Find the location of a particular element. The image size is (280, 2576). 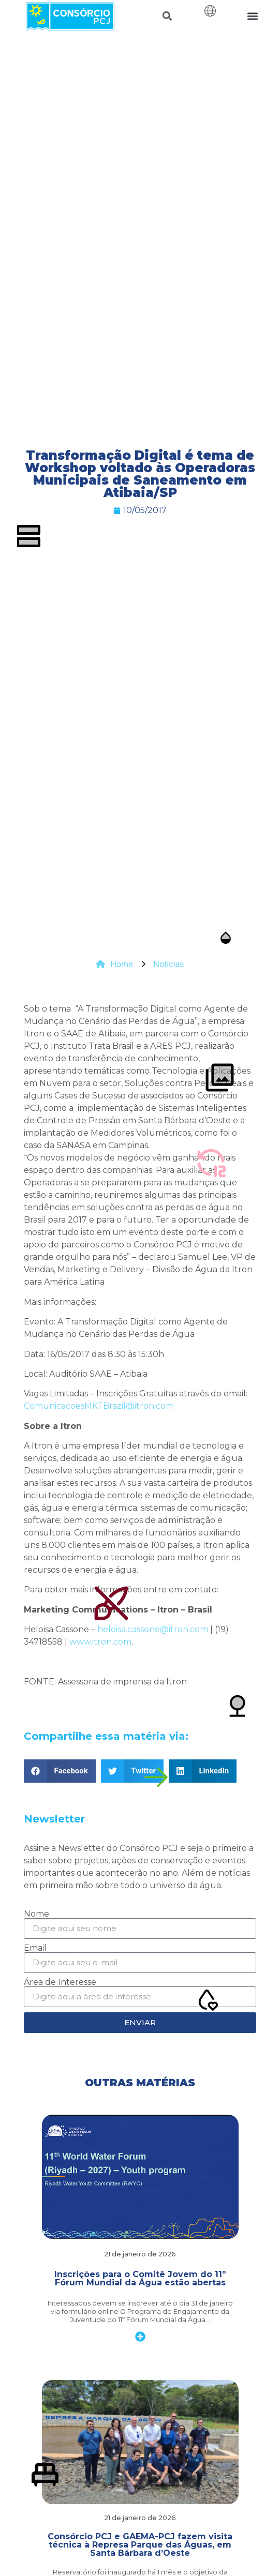

access your photo library is located at coordinates (219, 1077).